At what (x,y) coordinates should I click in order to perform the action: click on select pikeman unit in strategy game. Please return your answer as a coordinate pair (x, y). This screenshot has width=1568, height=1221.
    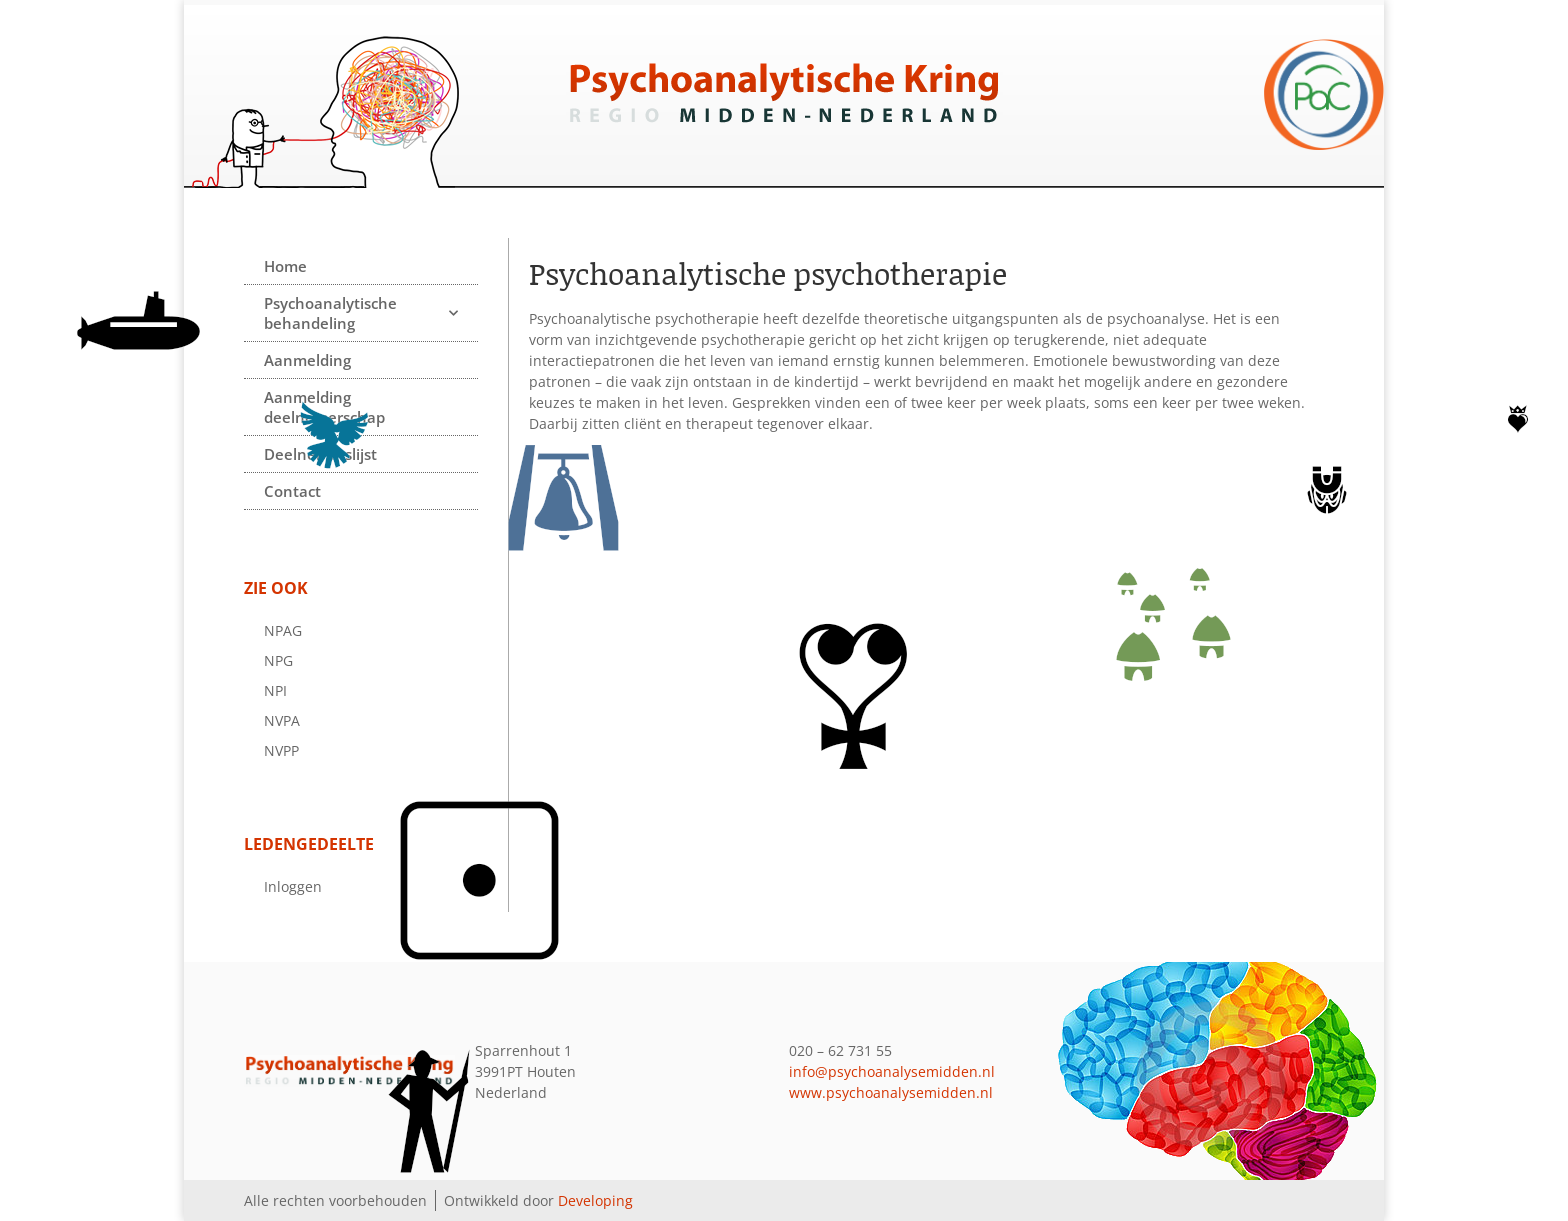
    Looking at the image, I should click on (429, 1111).